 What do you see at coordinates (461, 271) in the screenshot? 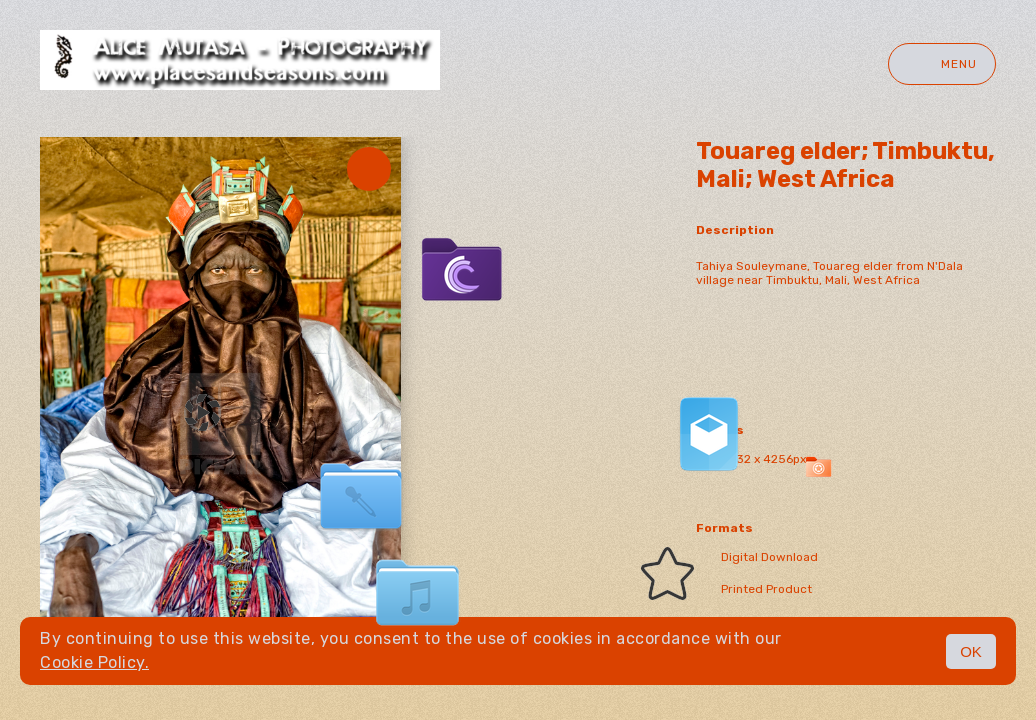
I see `open folder containing bittorrent downloads` at bounding box center [461, 271].